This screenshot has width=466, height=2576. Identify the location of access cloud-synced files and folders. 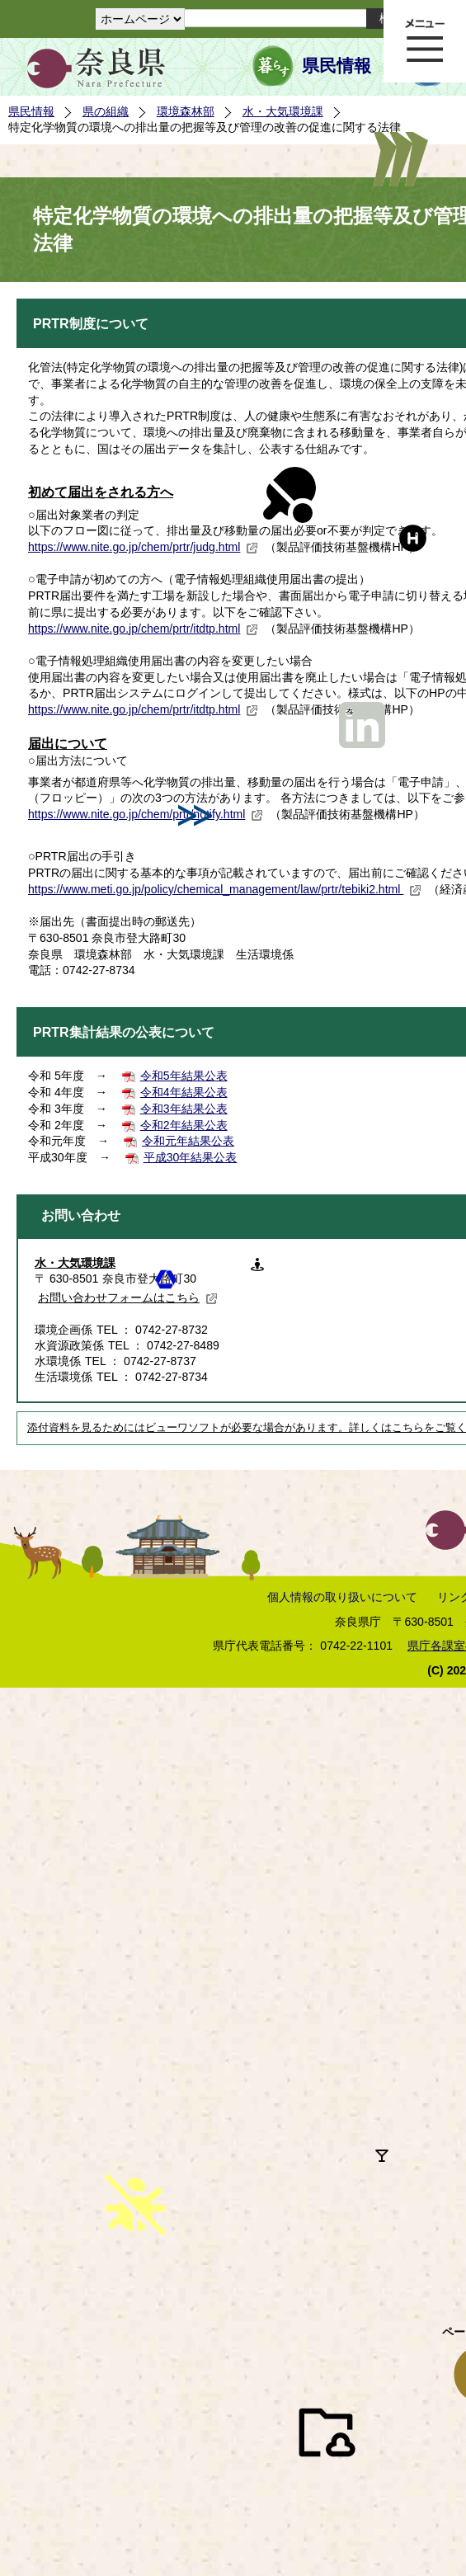
(326, 2432).